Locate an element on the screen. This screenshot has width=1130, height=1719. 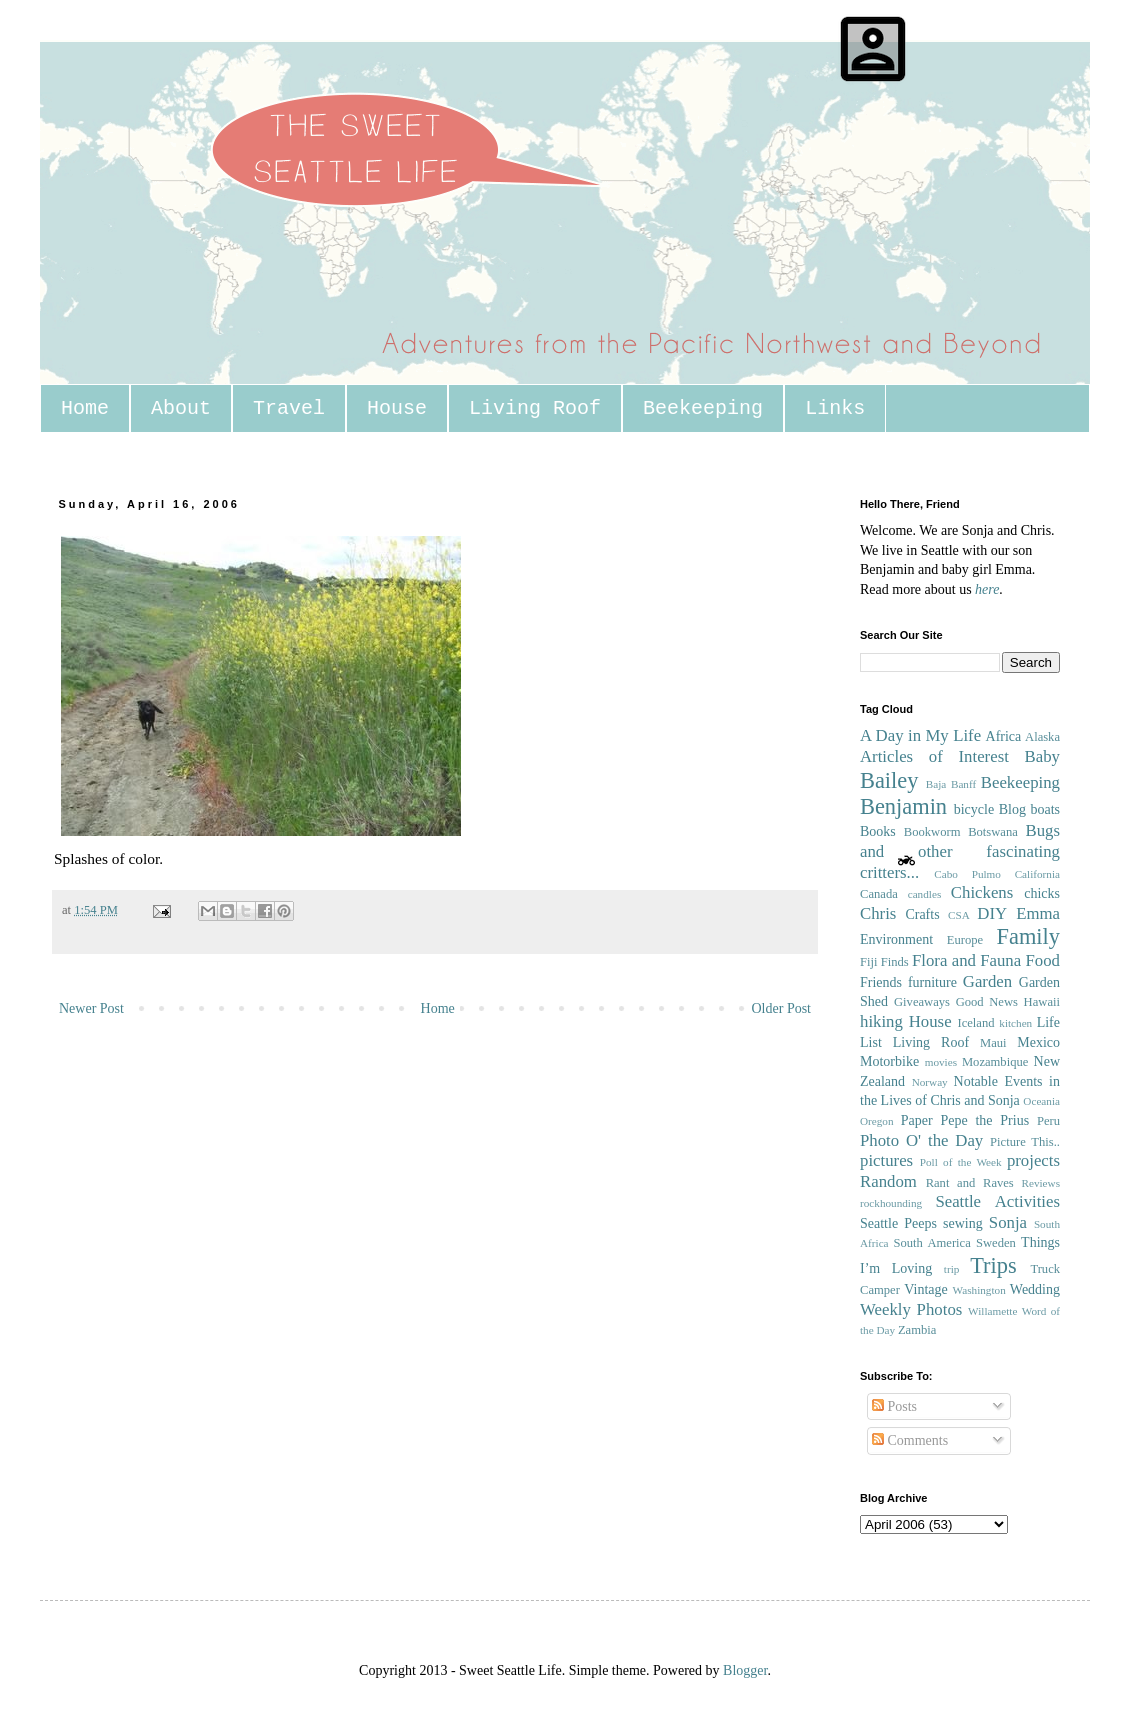
view motorcycle-friendly routes is located at coordinates (906, 860).